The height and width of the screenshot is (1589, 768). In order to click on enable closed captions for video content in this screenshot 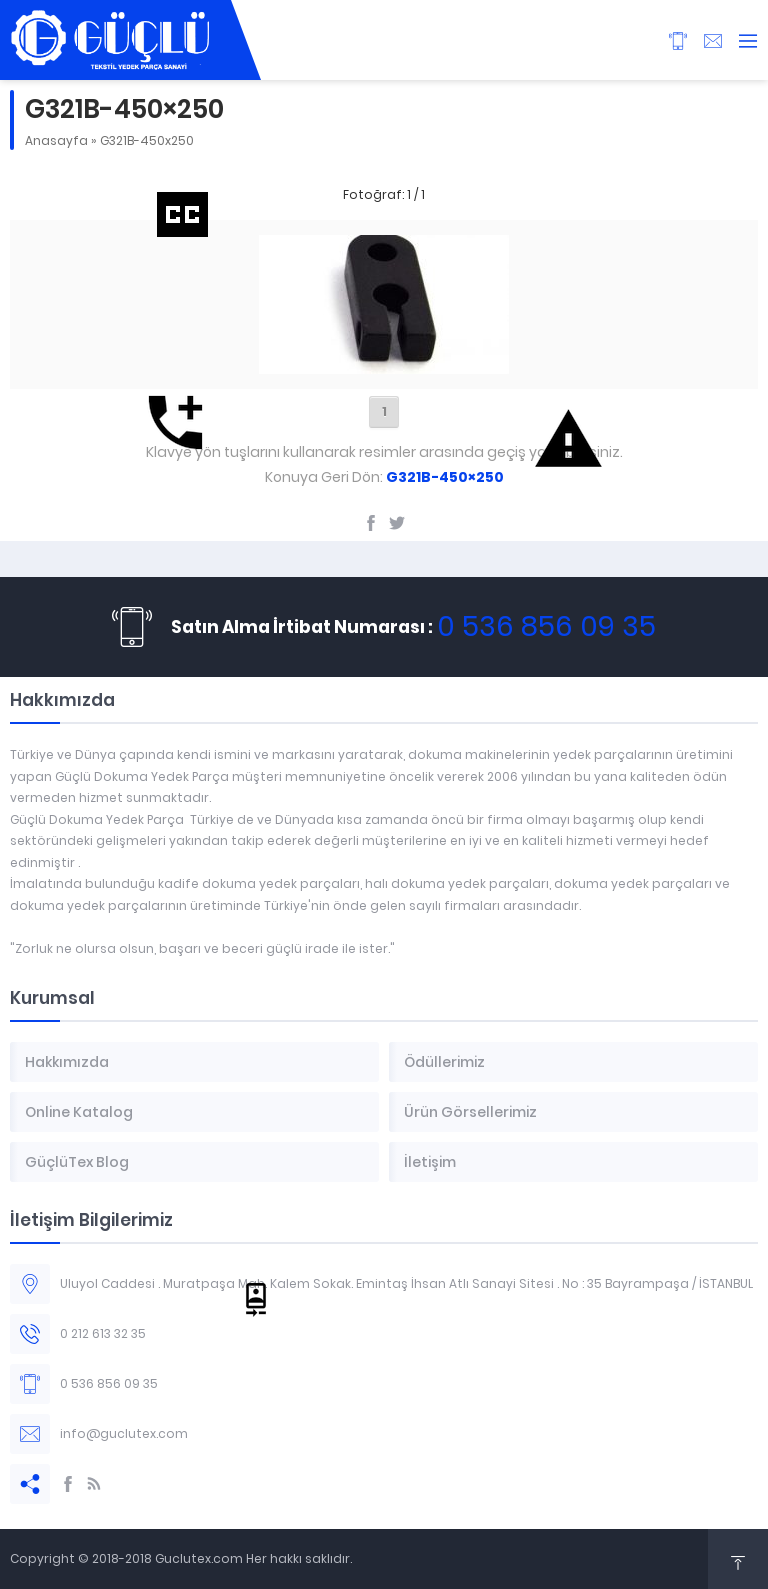, I will do `click(182, 214)`.